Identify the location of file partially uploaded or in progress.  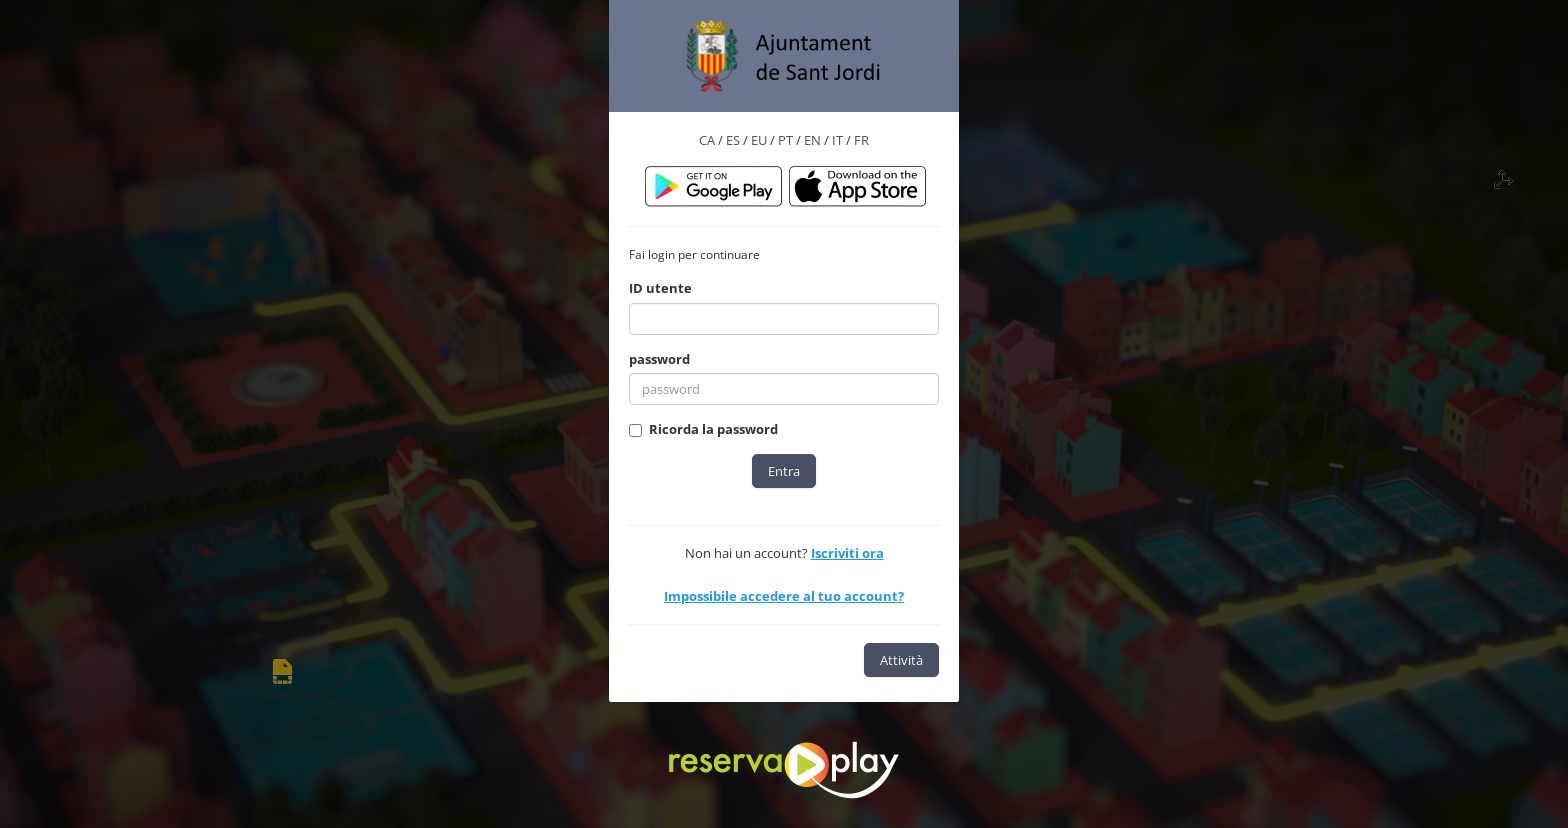
(282, 671).